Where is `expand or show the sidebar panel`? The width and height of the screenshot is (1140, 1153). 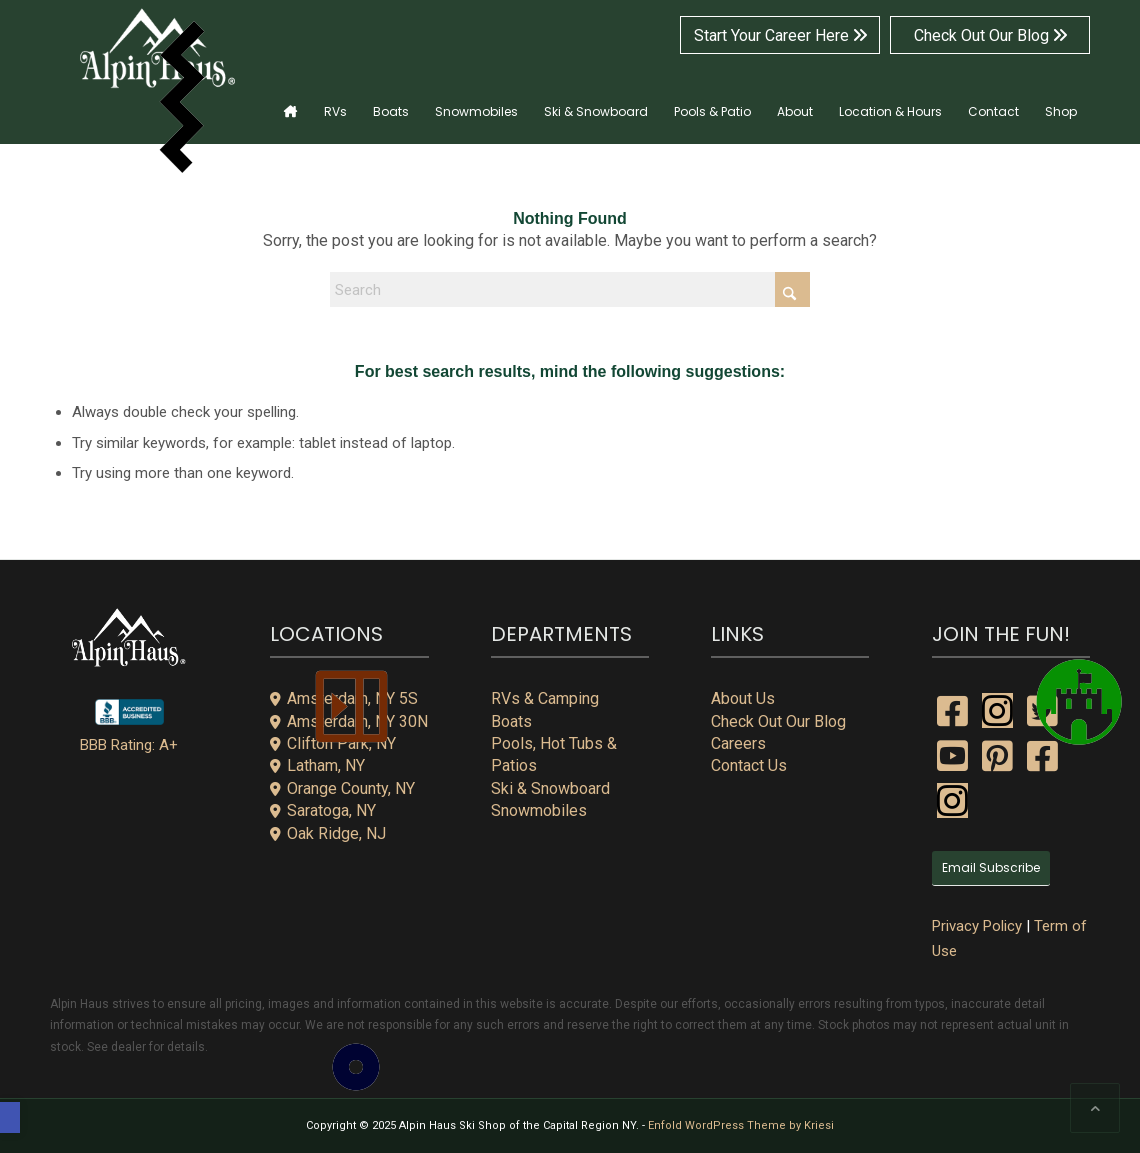
expand or show the sidebar panel is located at coordinates (351, 706).